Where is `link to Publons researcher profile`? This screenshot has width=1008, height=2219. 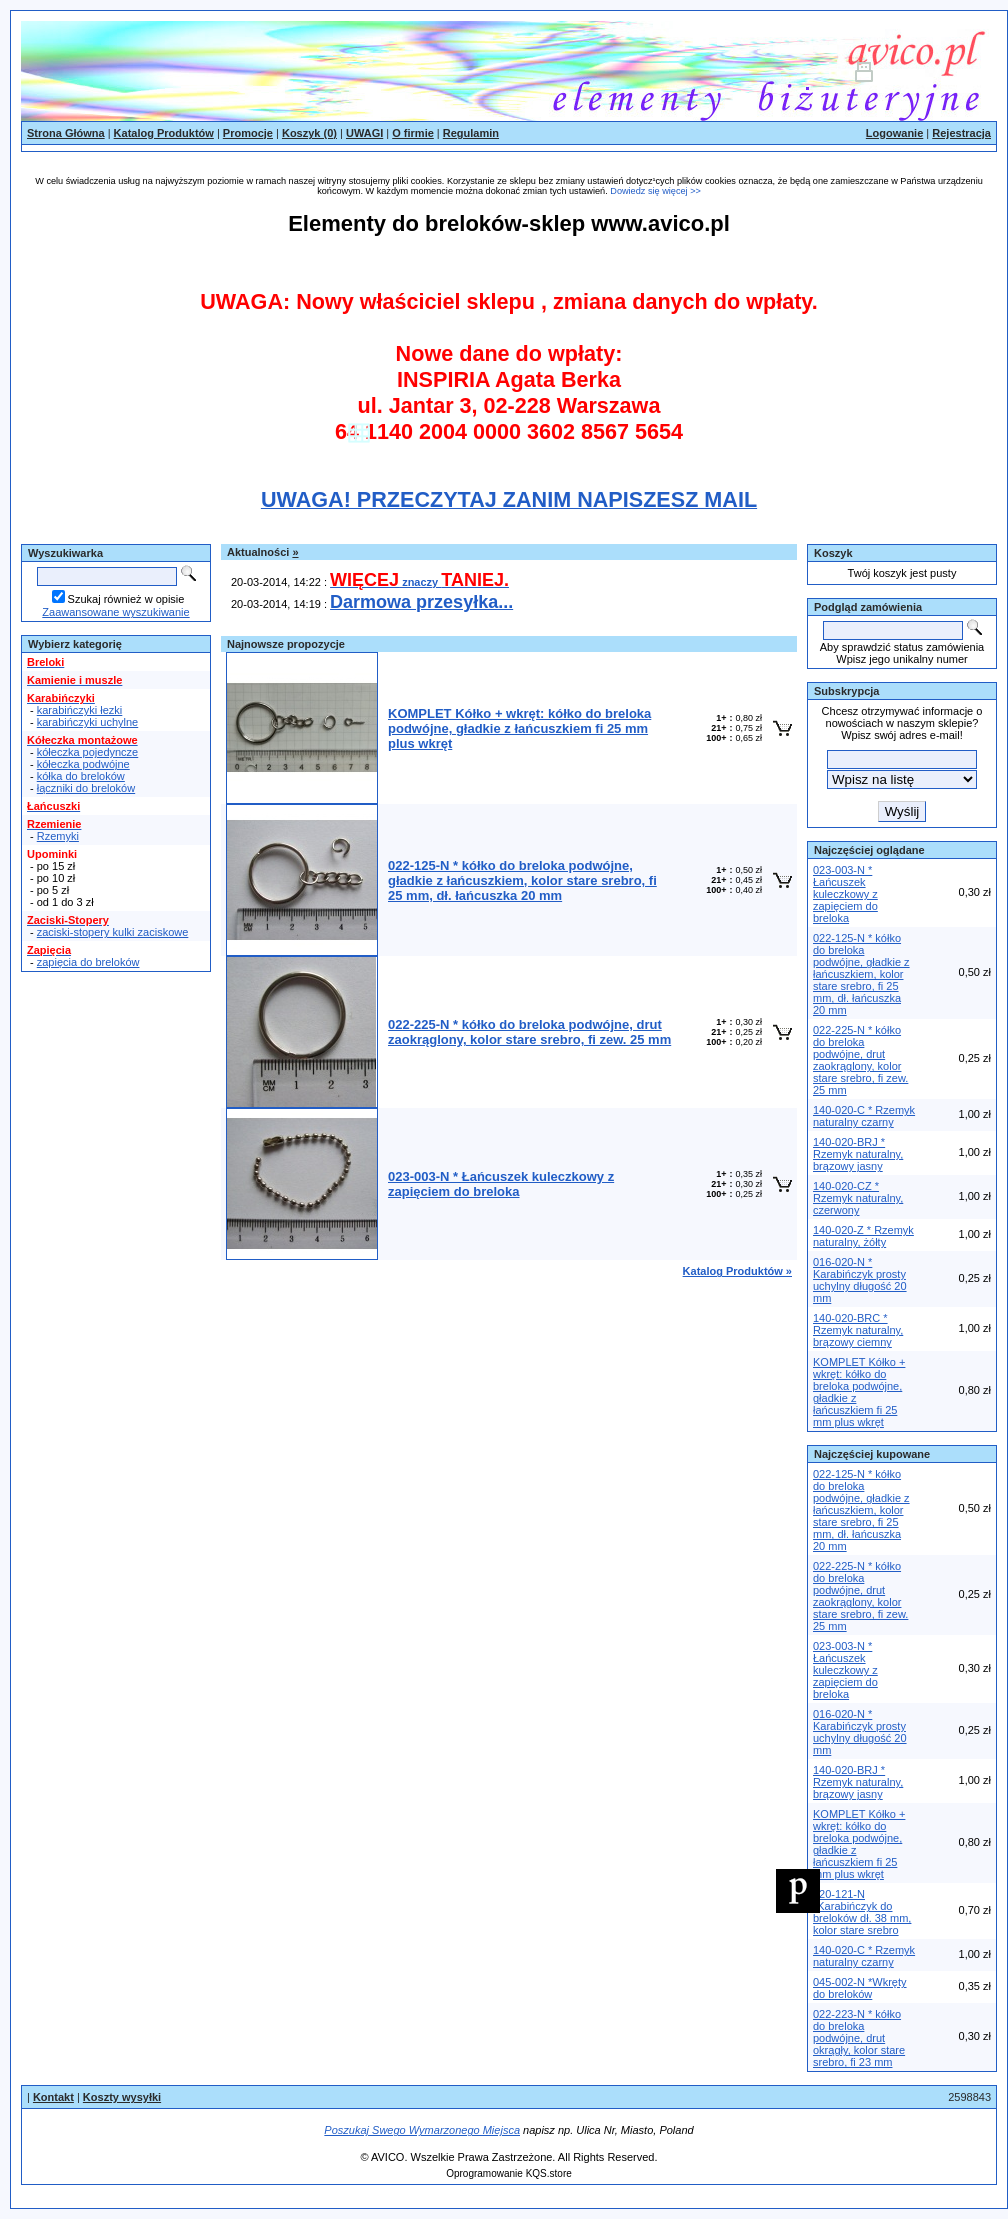
link to Publons researcher profile is located at coordinates (798, 1891).